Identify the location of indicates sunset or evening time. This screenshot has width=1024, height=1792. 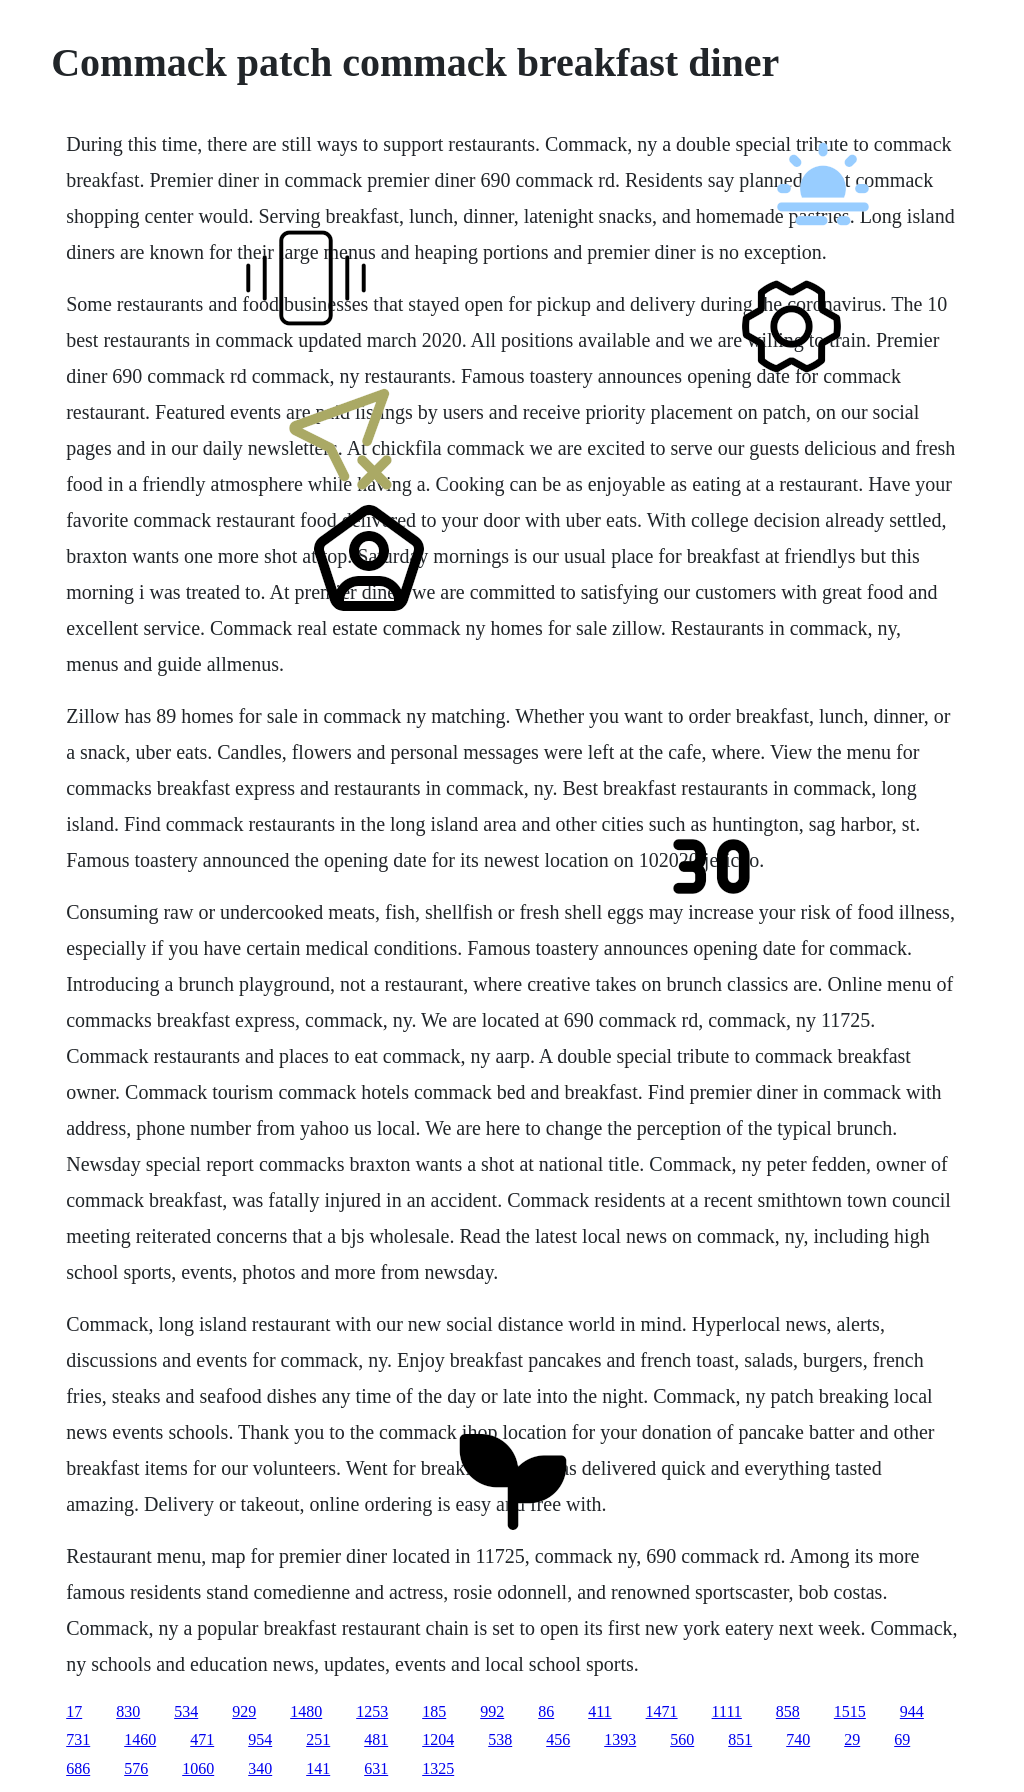
(823, 184).